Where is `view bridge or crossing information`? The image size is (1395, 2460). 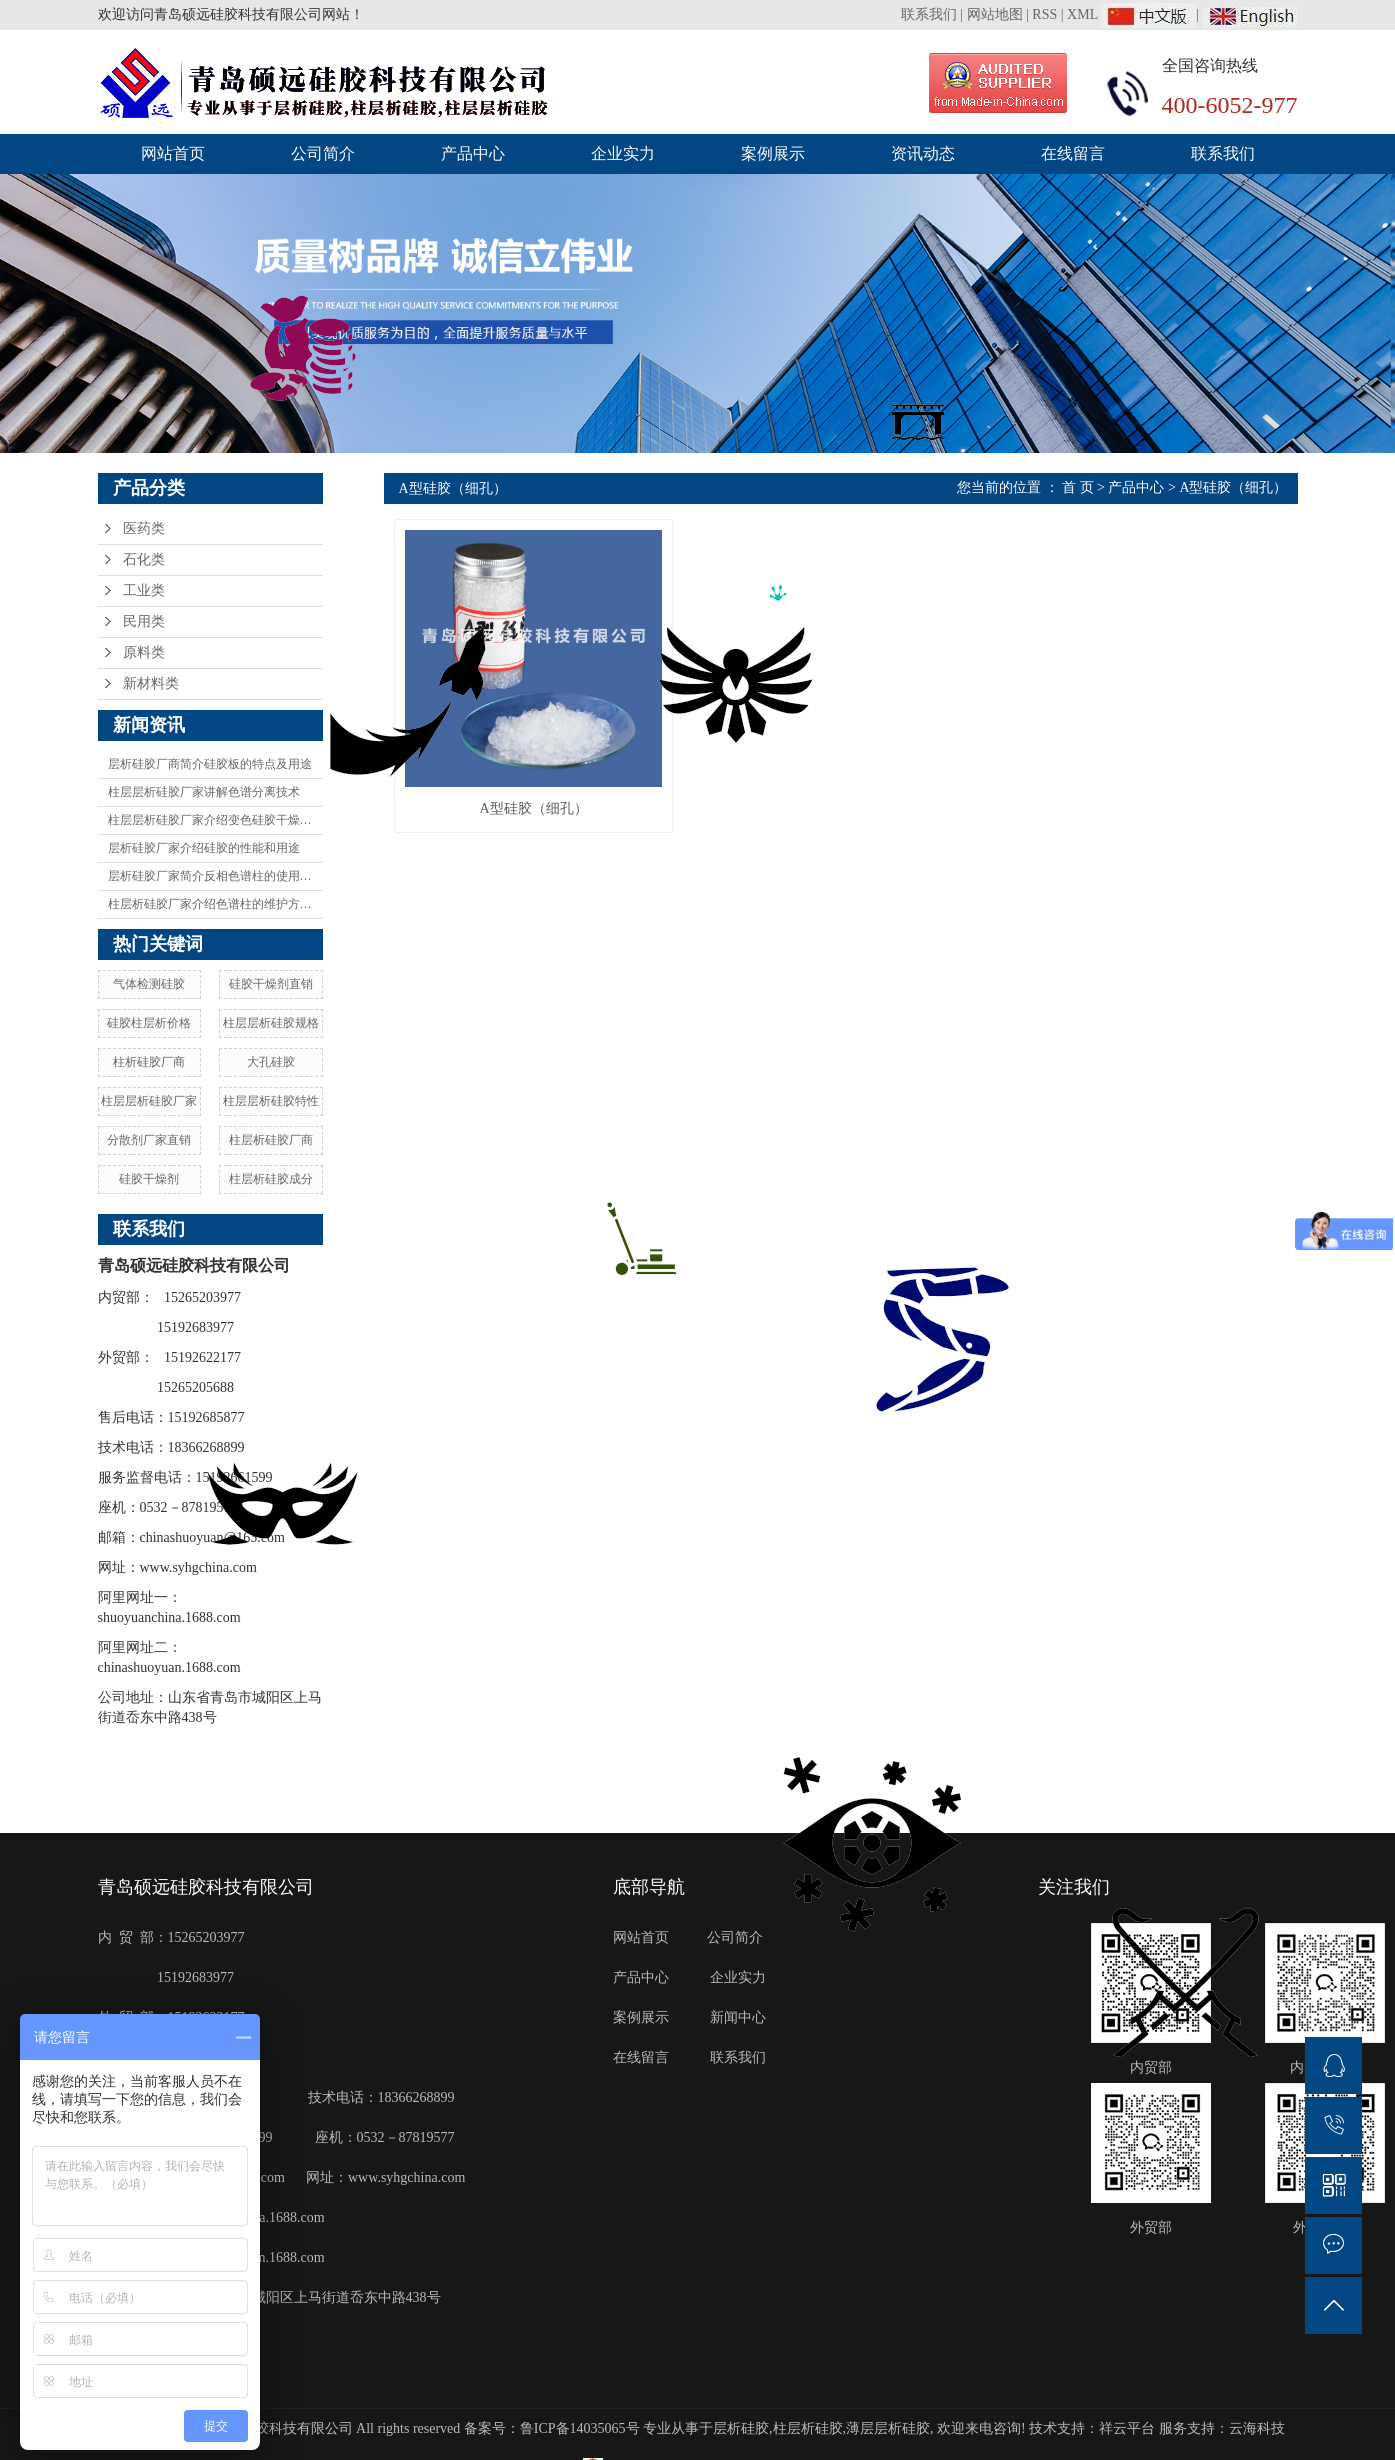 view bridge or crossing information is located at coordinates (918, 416).